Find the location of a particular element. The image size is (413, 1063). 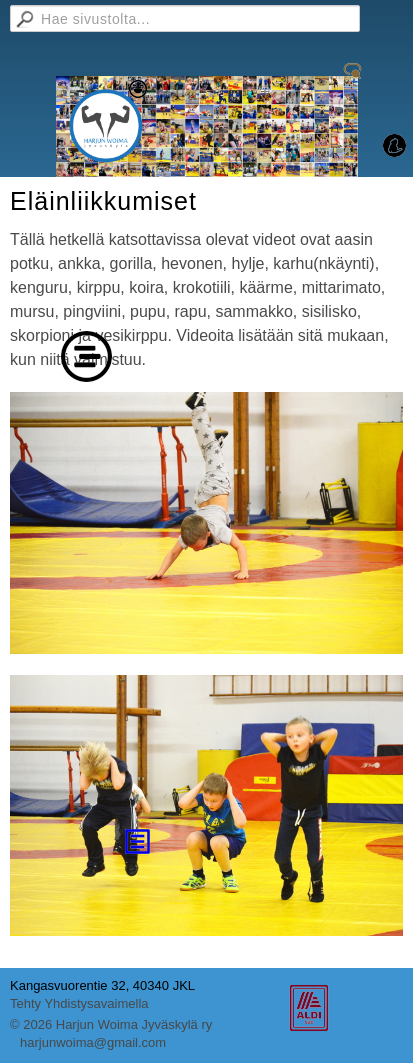

switch to horizontal layout view is located at coordinates (137, 841).